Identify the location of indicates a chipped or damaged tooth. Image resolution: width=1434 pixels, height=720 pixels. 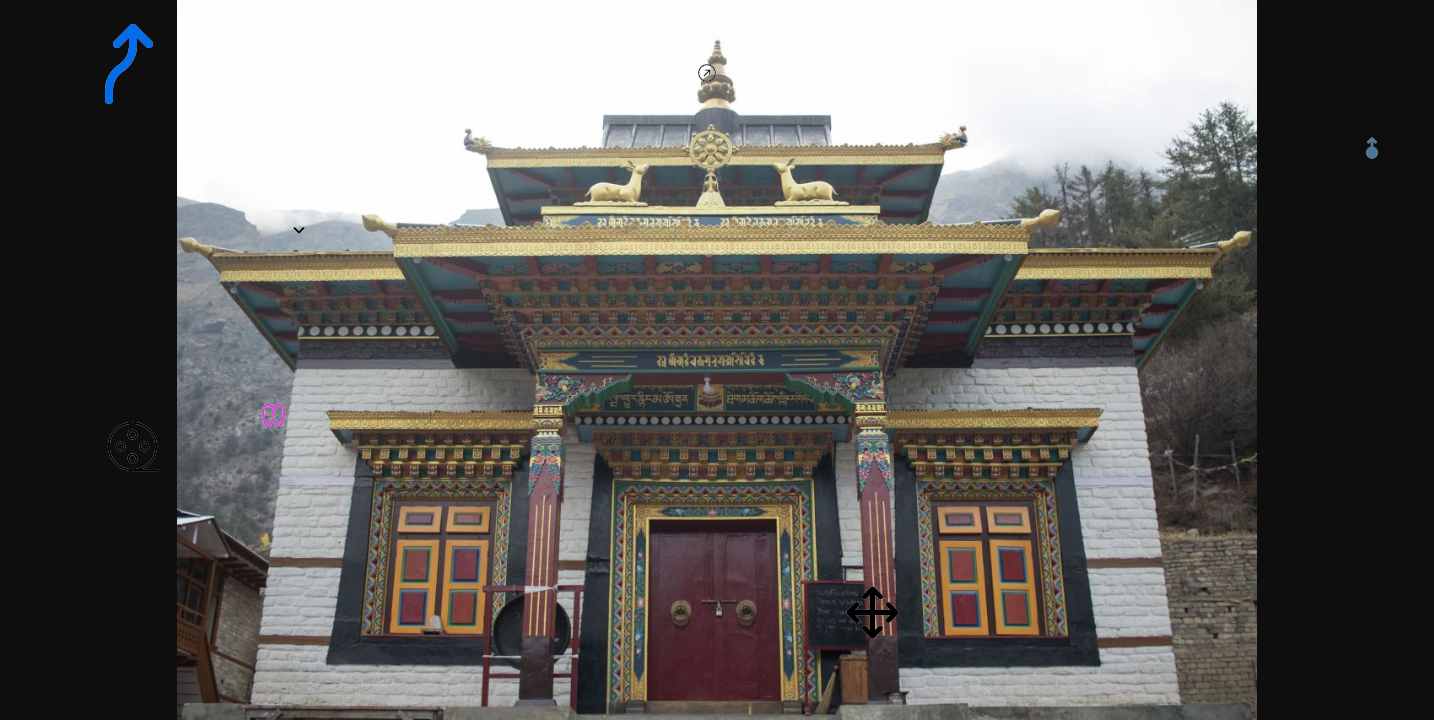
(273, 415).